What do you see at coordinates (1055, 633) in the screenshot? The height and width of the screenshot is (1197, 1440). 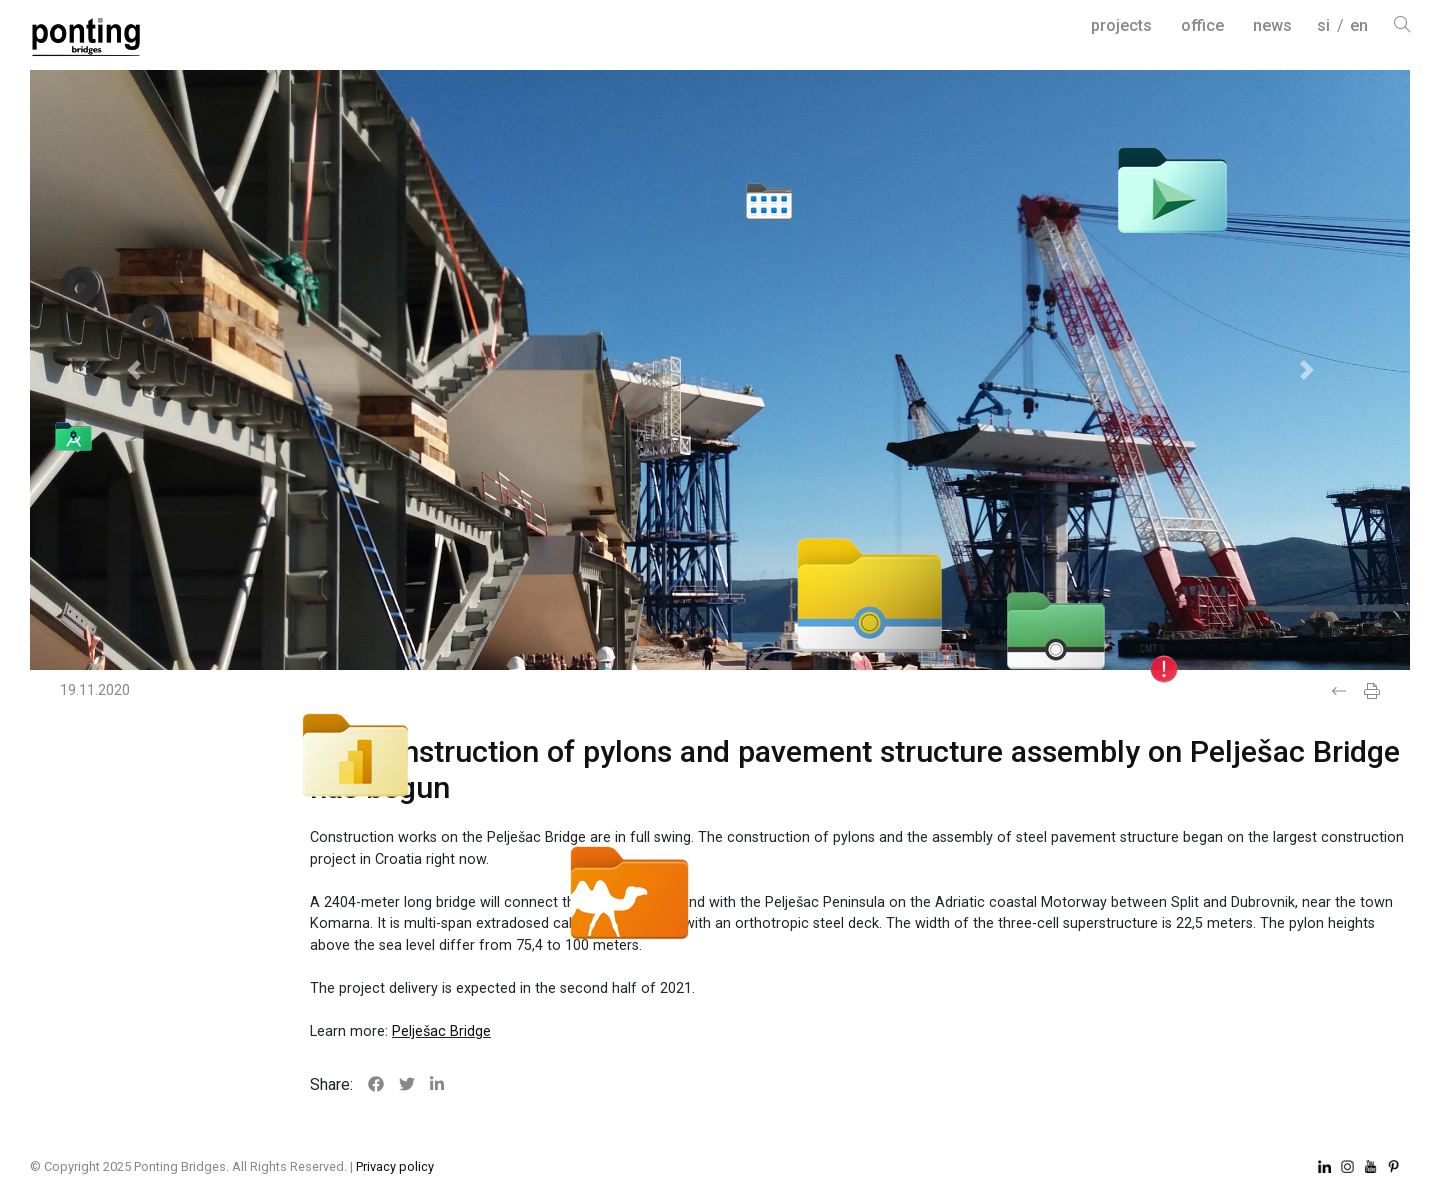 I see `folder for storing pokémon-related files or games` at bounding box center [1055, 633].